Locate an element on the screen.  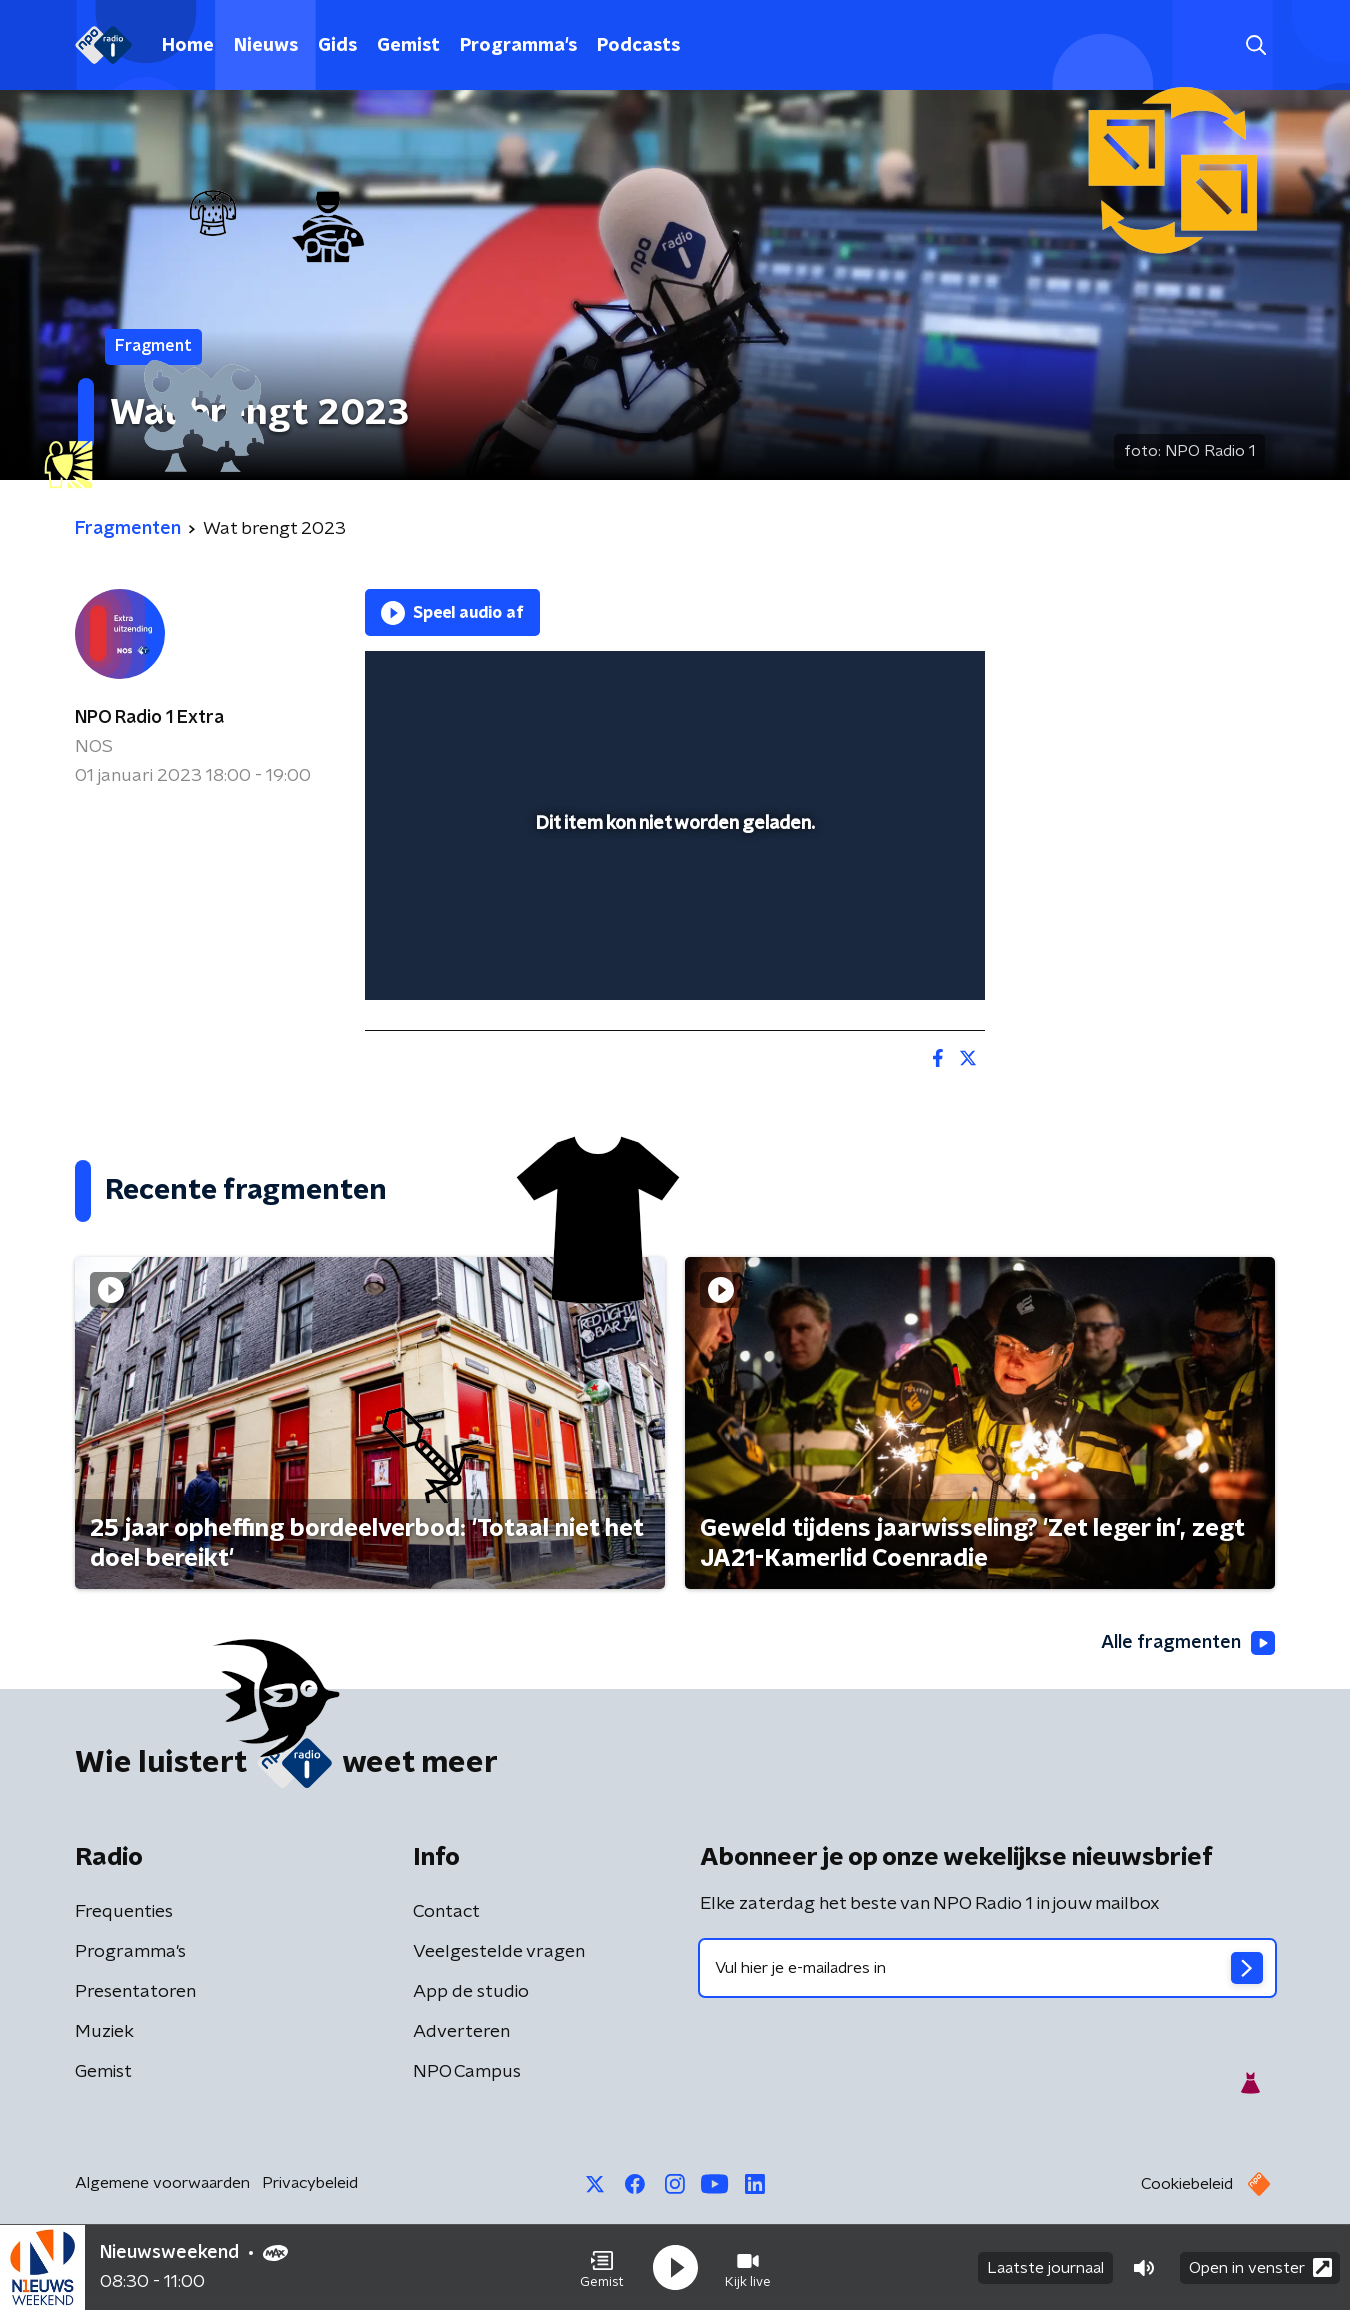
equip chainmail armor is located at coordinates (213, 213).